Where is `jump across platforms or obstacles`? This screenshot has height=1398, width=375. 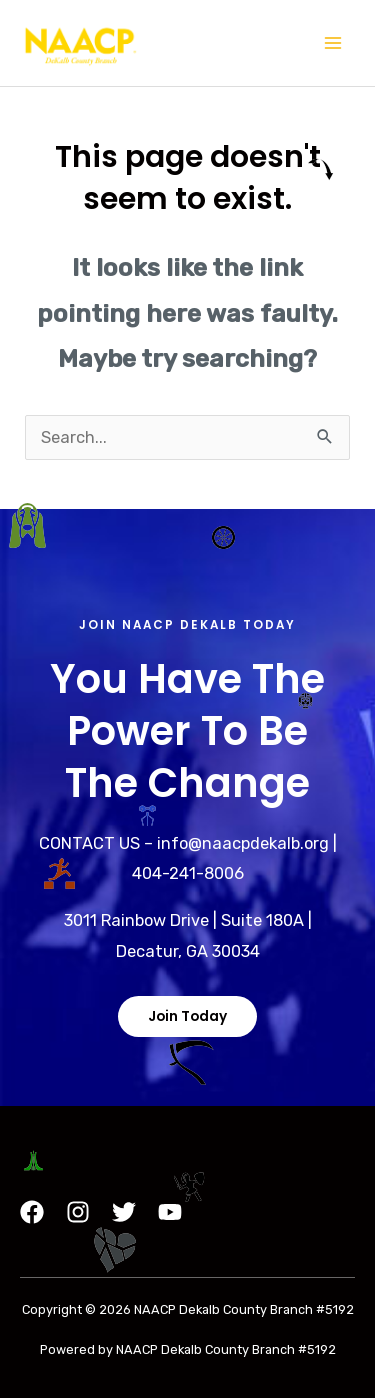 jump across platforms or obstacles is located at coordinates (59, 873).